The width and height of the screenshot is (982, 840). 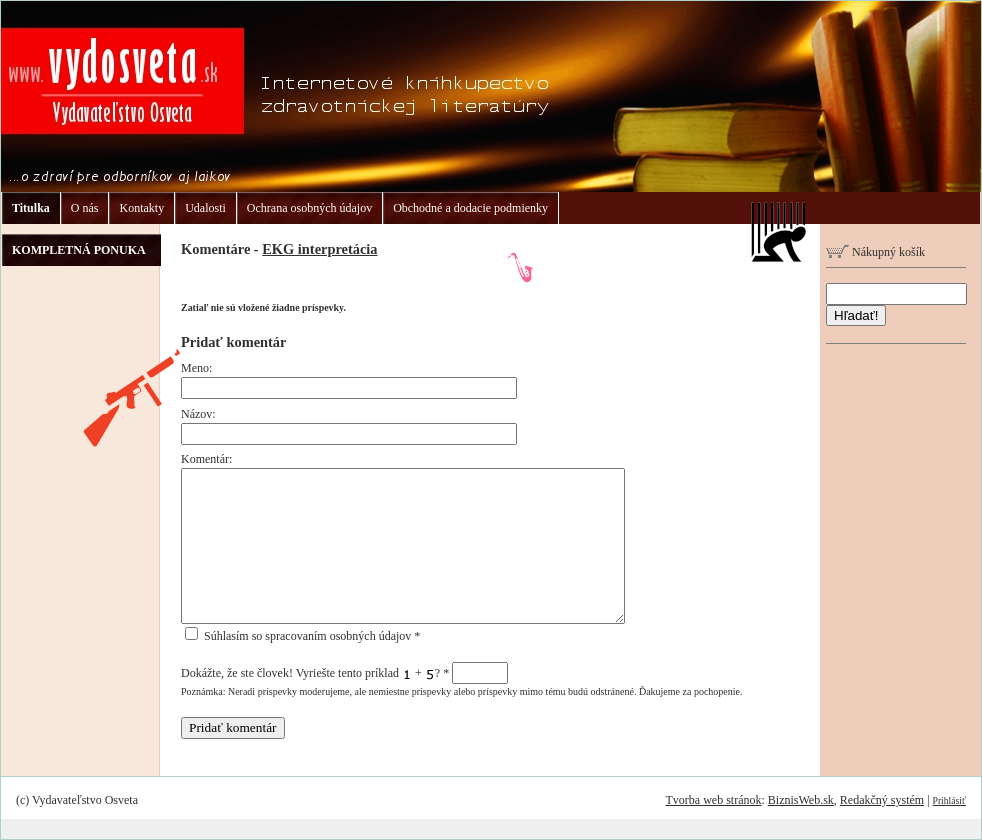 What do you see at coordinates (778, 232) in the screenshot?
I see `indicates a defeated or game over state` at bounding box center [778, 232].